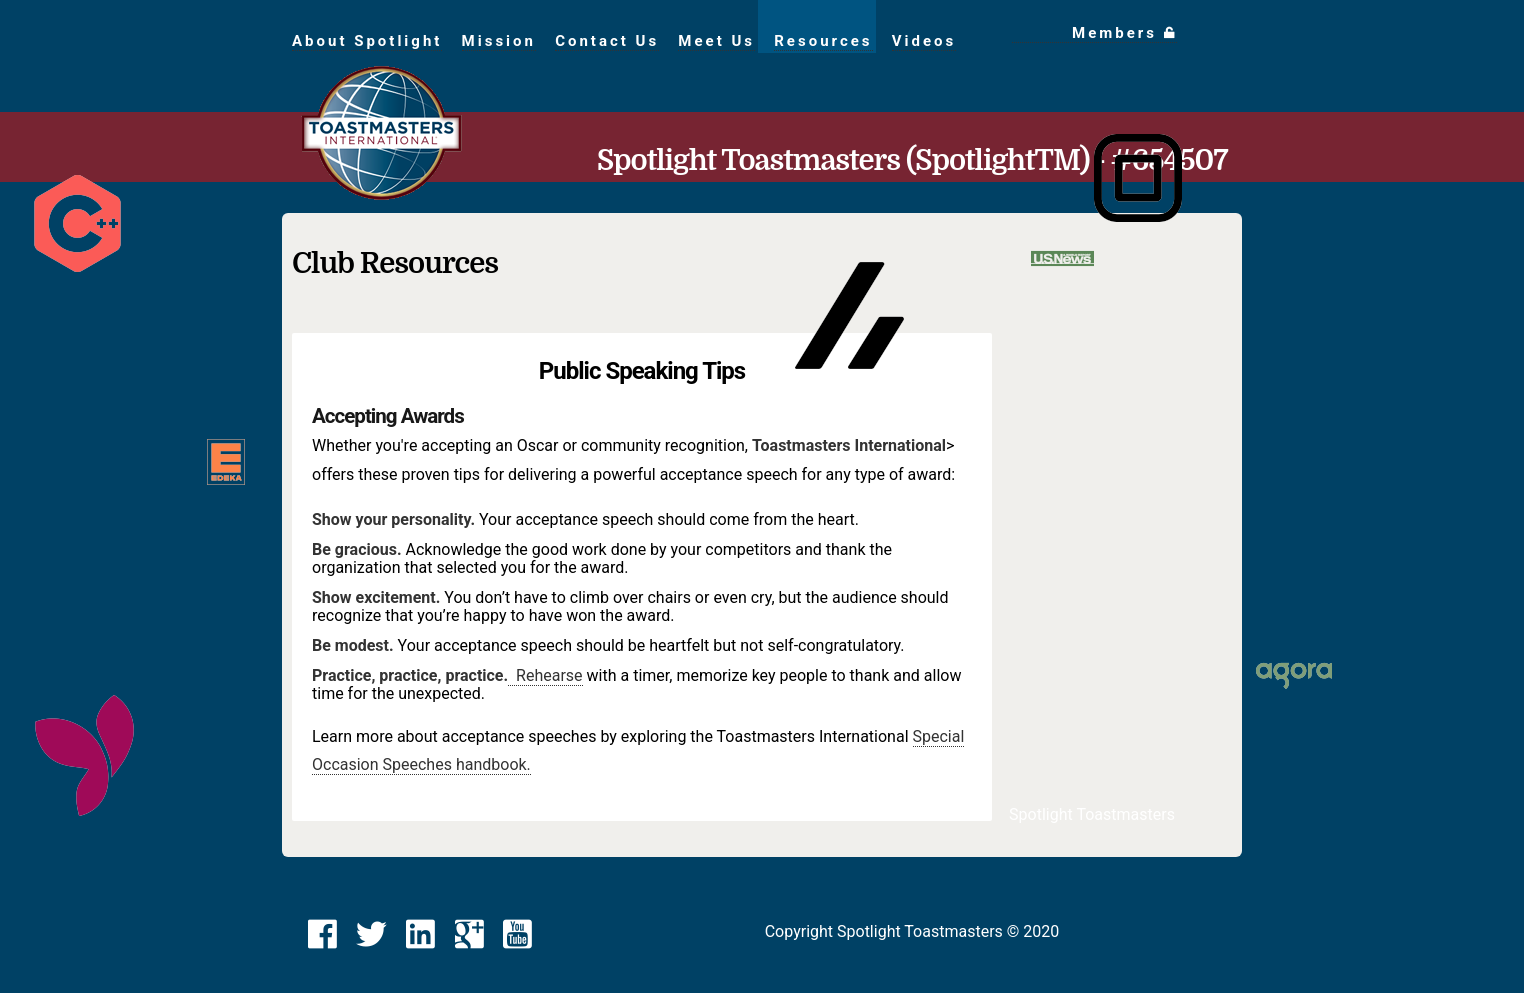 This screenshot has height=993, width=1524. Describe the element at coordinates (1062, 258) in the screenshot. I see `visit U.S. News & World Report website` at that location.